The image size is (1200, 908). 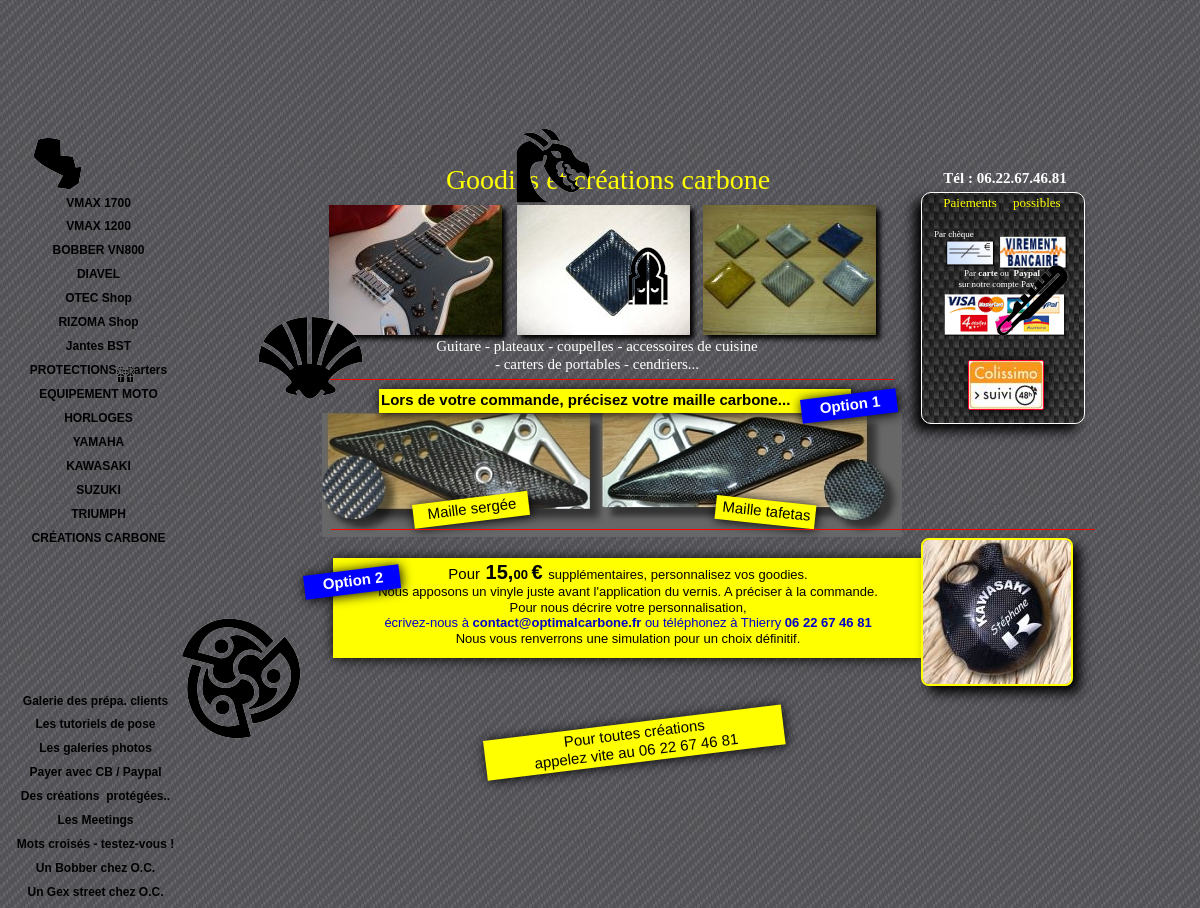 What do you see at coordinates (310, 356) in the screenshot?
I see `seafood or shellfish category indicator` at bounding box center [310, 356].